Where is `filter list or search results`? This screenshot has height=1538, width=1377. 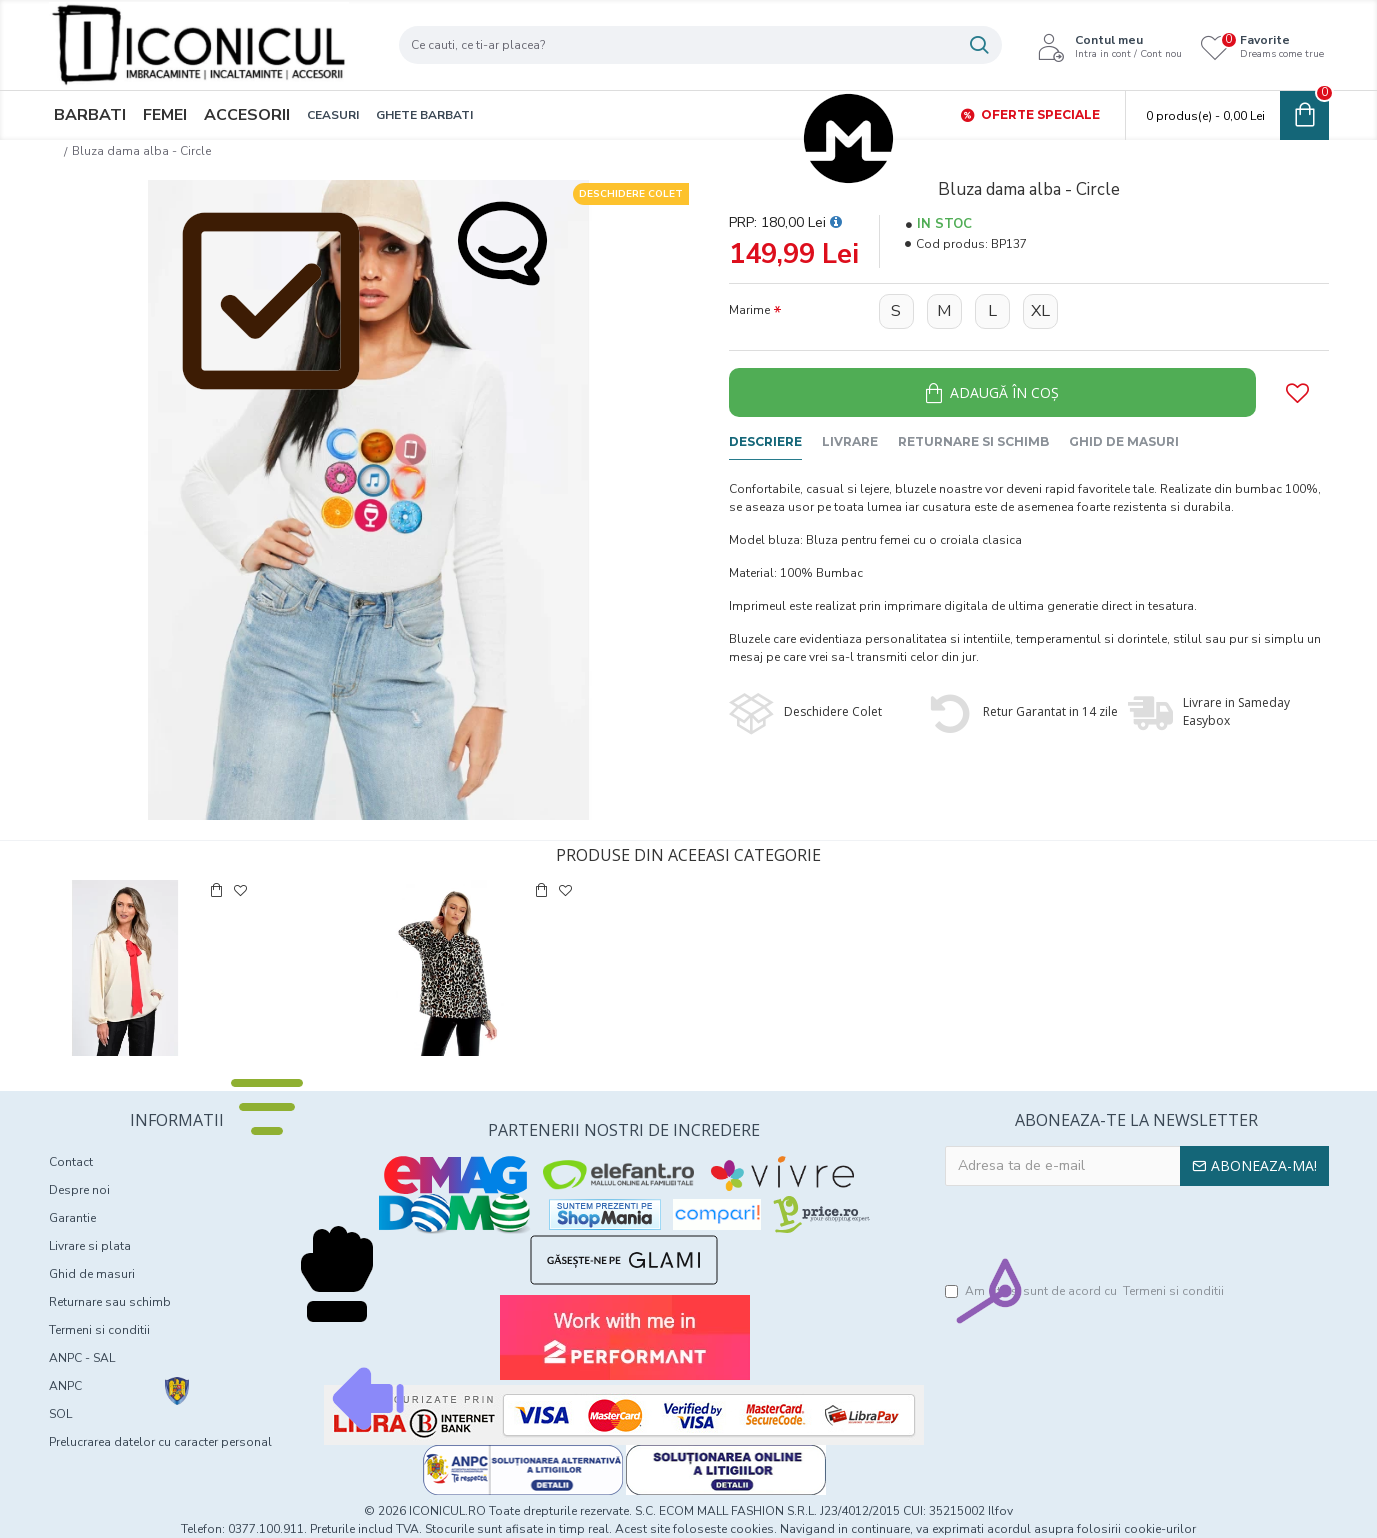 filter list or search results is located at coordinates (267, 1107).